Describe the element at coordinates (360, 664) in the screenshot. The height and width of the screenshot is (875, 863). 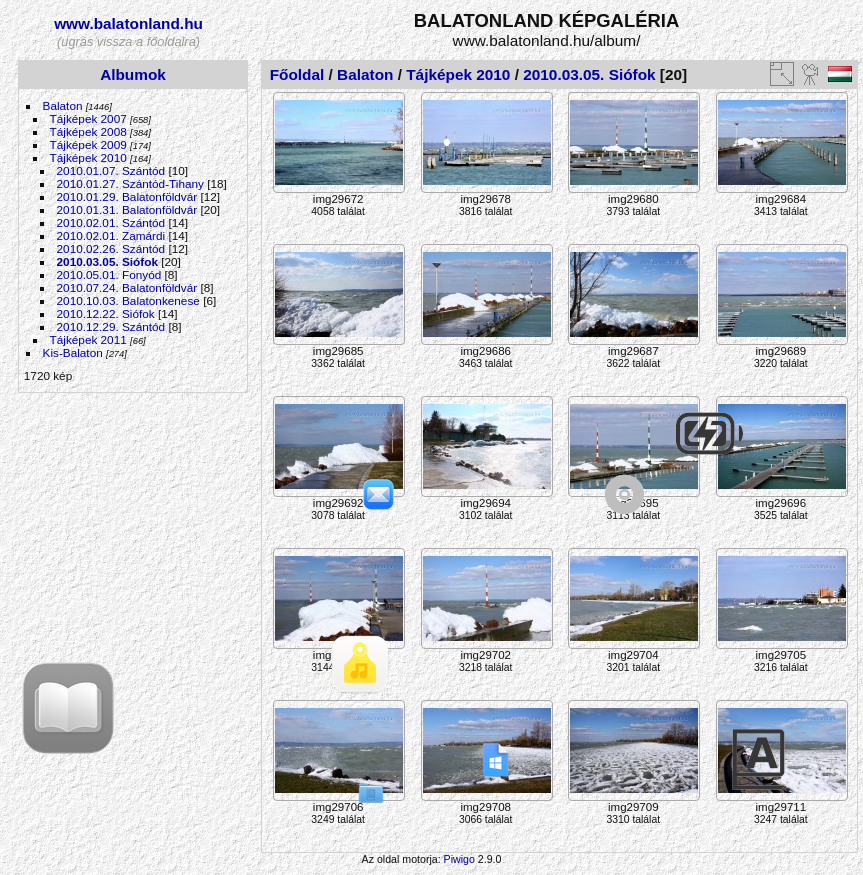
I see `open ear tag music metadata editor` at that location.